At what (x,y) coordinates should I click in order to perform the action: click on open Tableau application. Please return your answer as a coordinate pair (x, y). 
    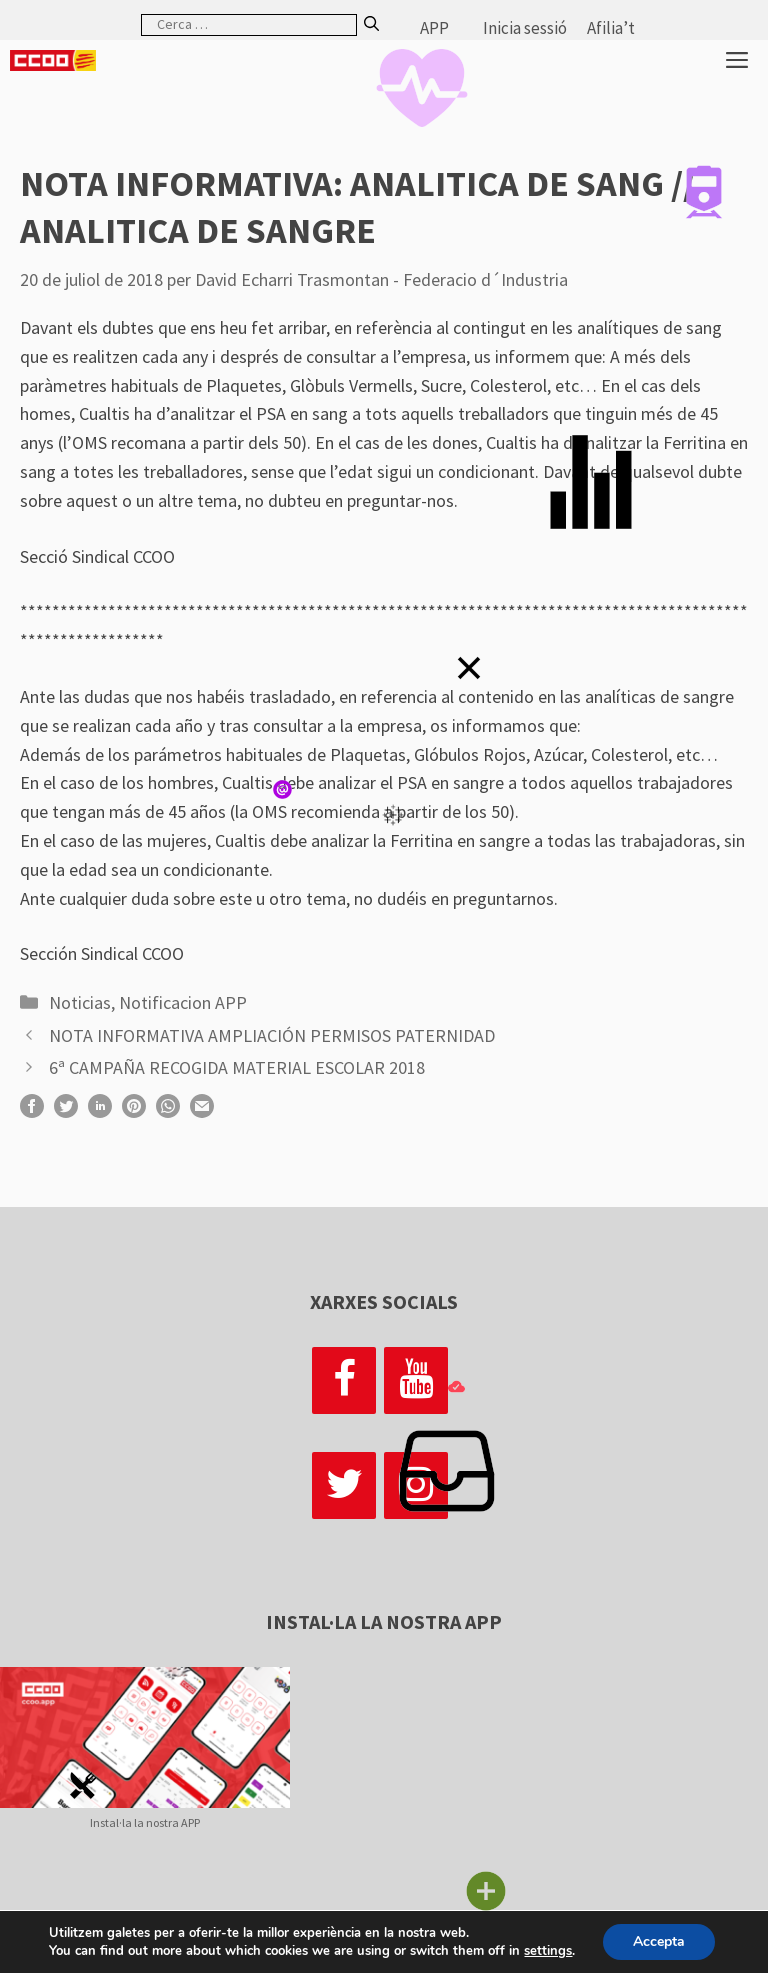
    Looking at the image, I should click on (393, 815).